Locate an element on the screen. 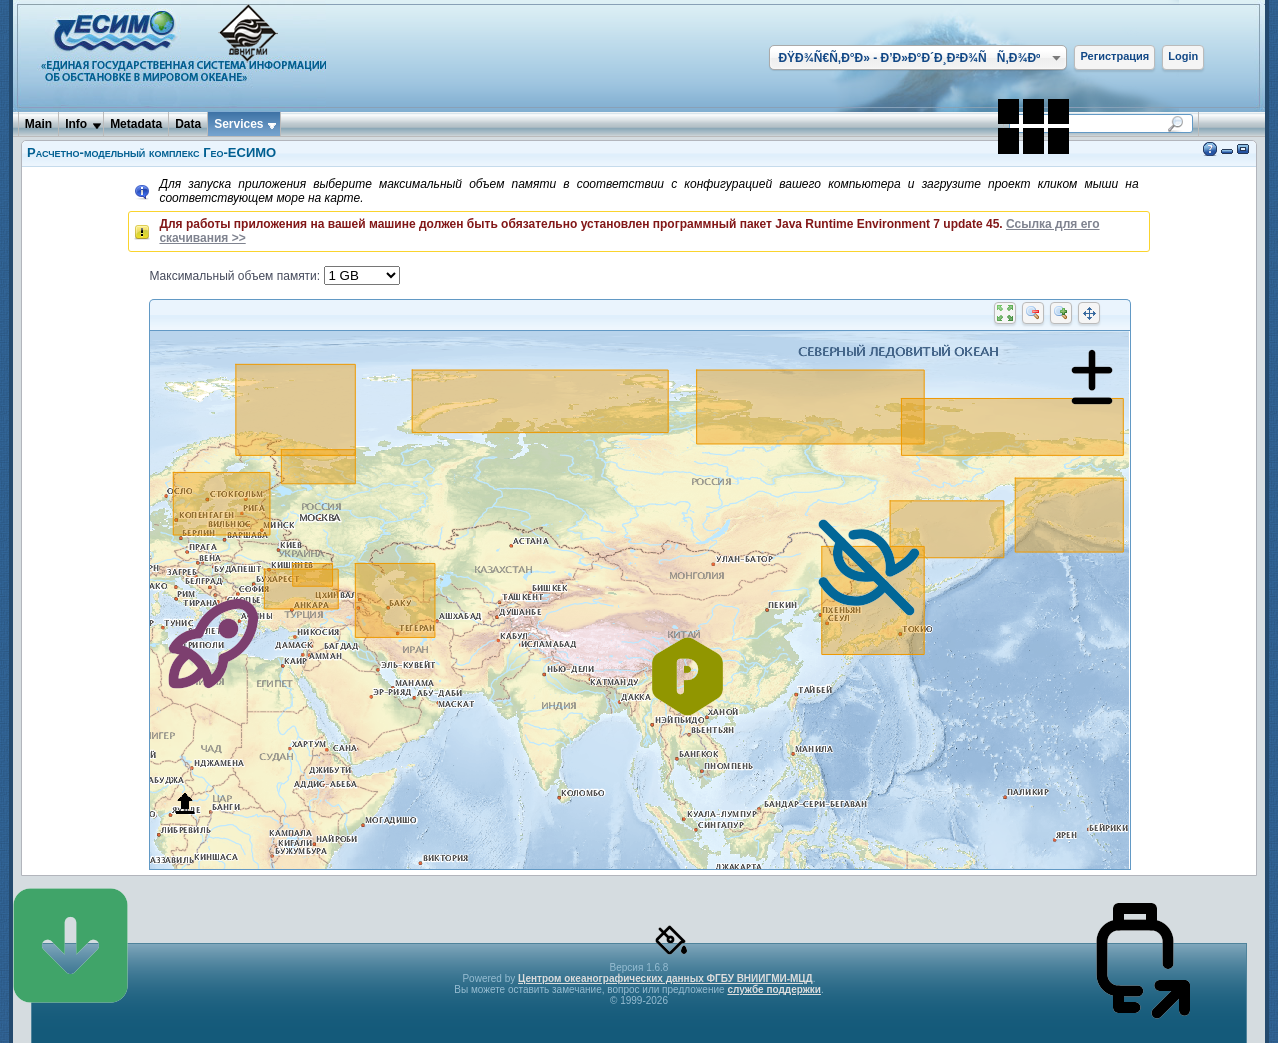 The image size is (1278, 1043). switch to grid view is located at coordinates (1031, 128).